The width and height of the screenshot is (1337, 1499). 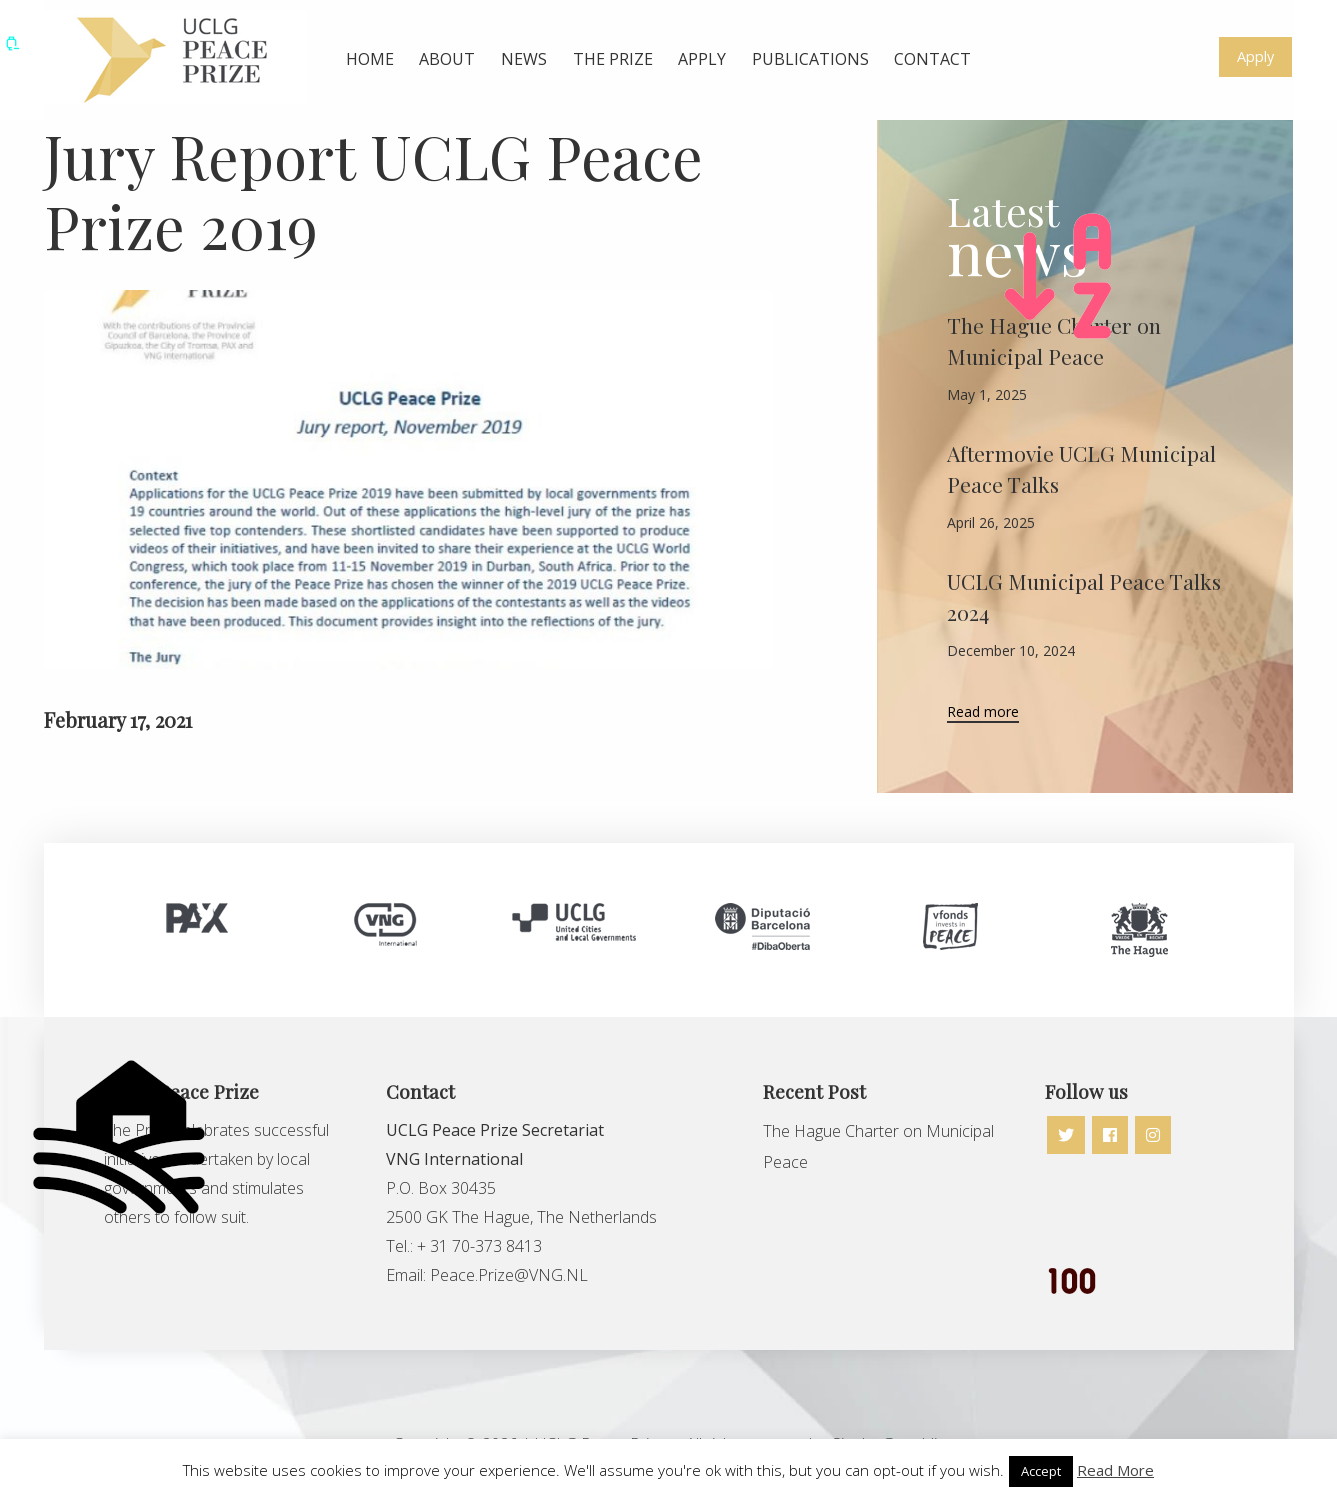 What do you see at coordinates (11, 43) in the screenshot?
I see `remove a paired smartwatch` at bounding box center [11, 43].